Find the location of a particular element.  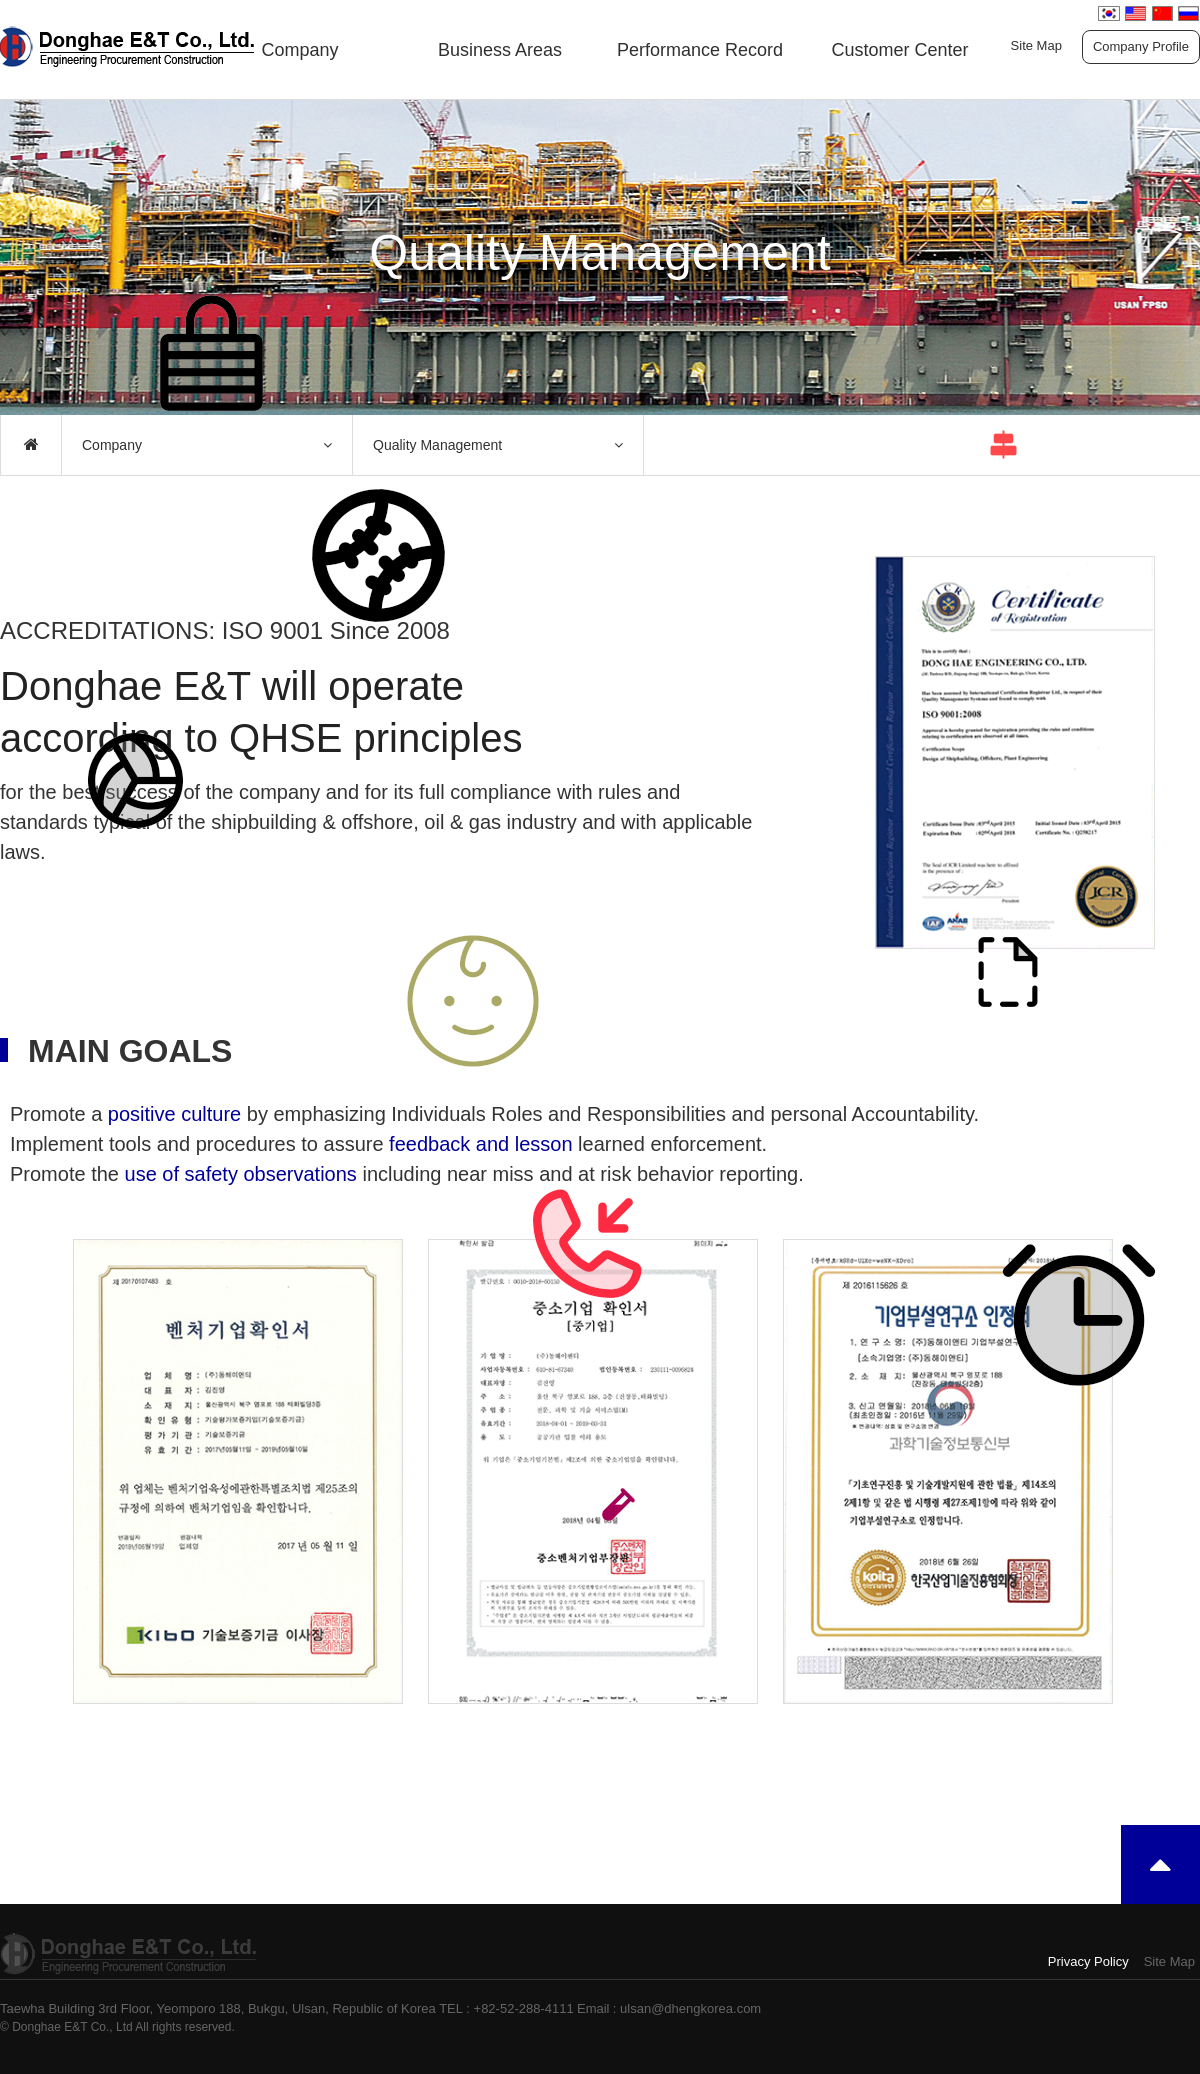

access parenting or baby-related features is located at coordinates (473, 1001).